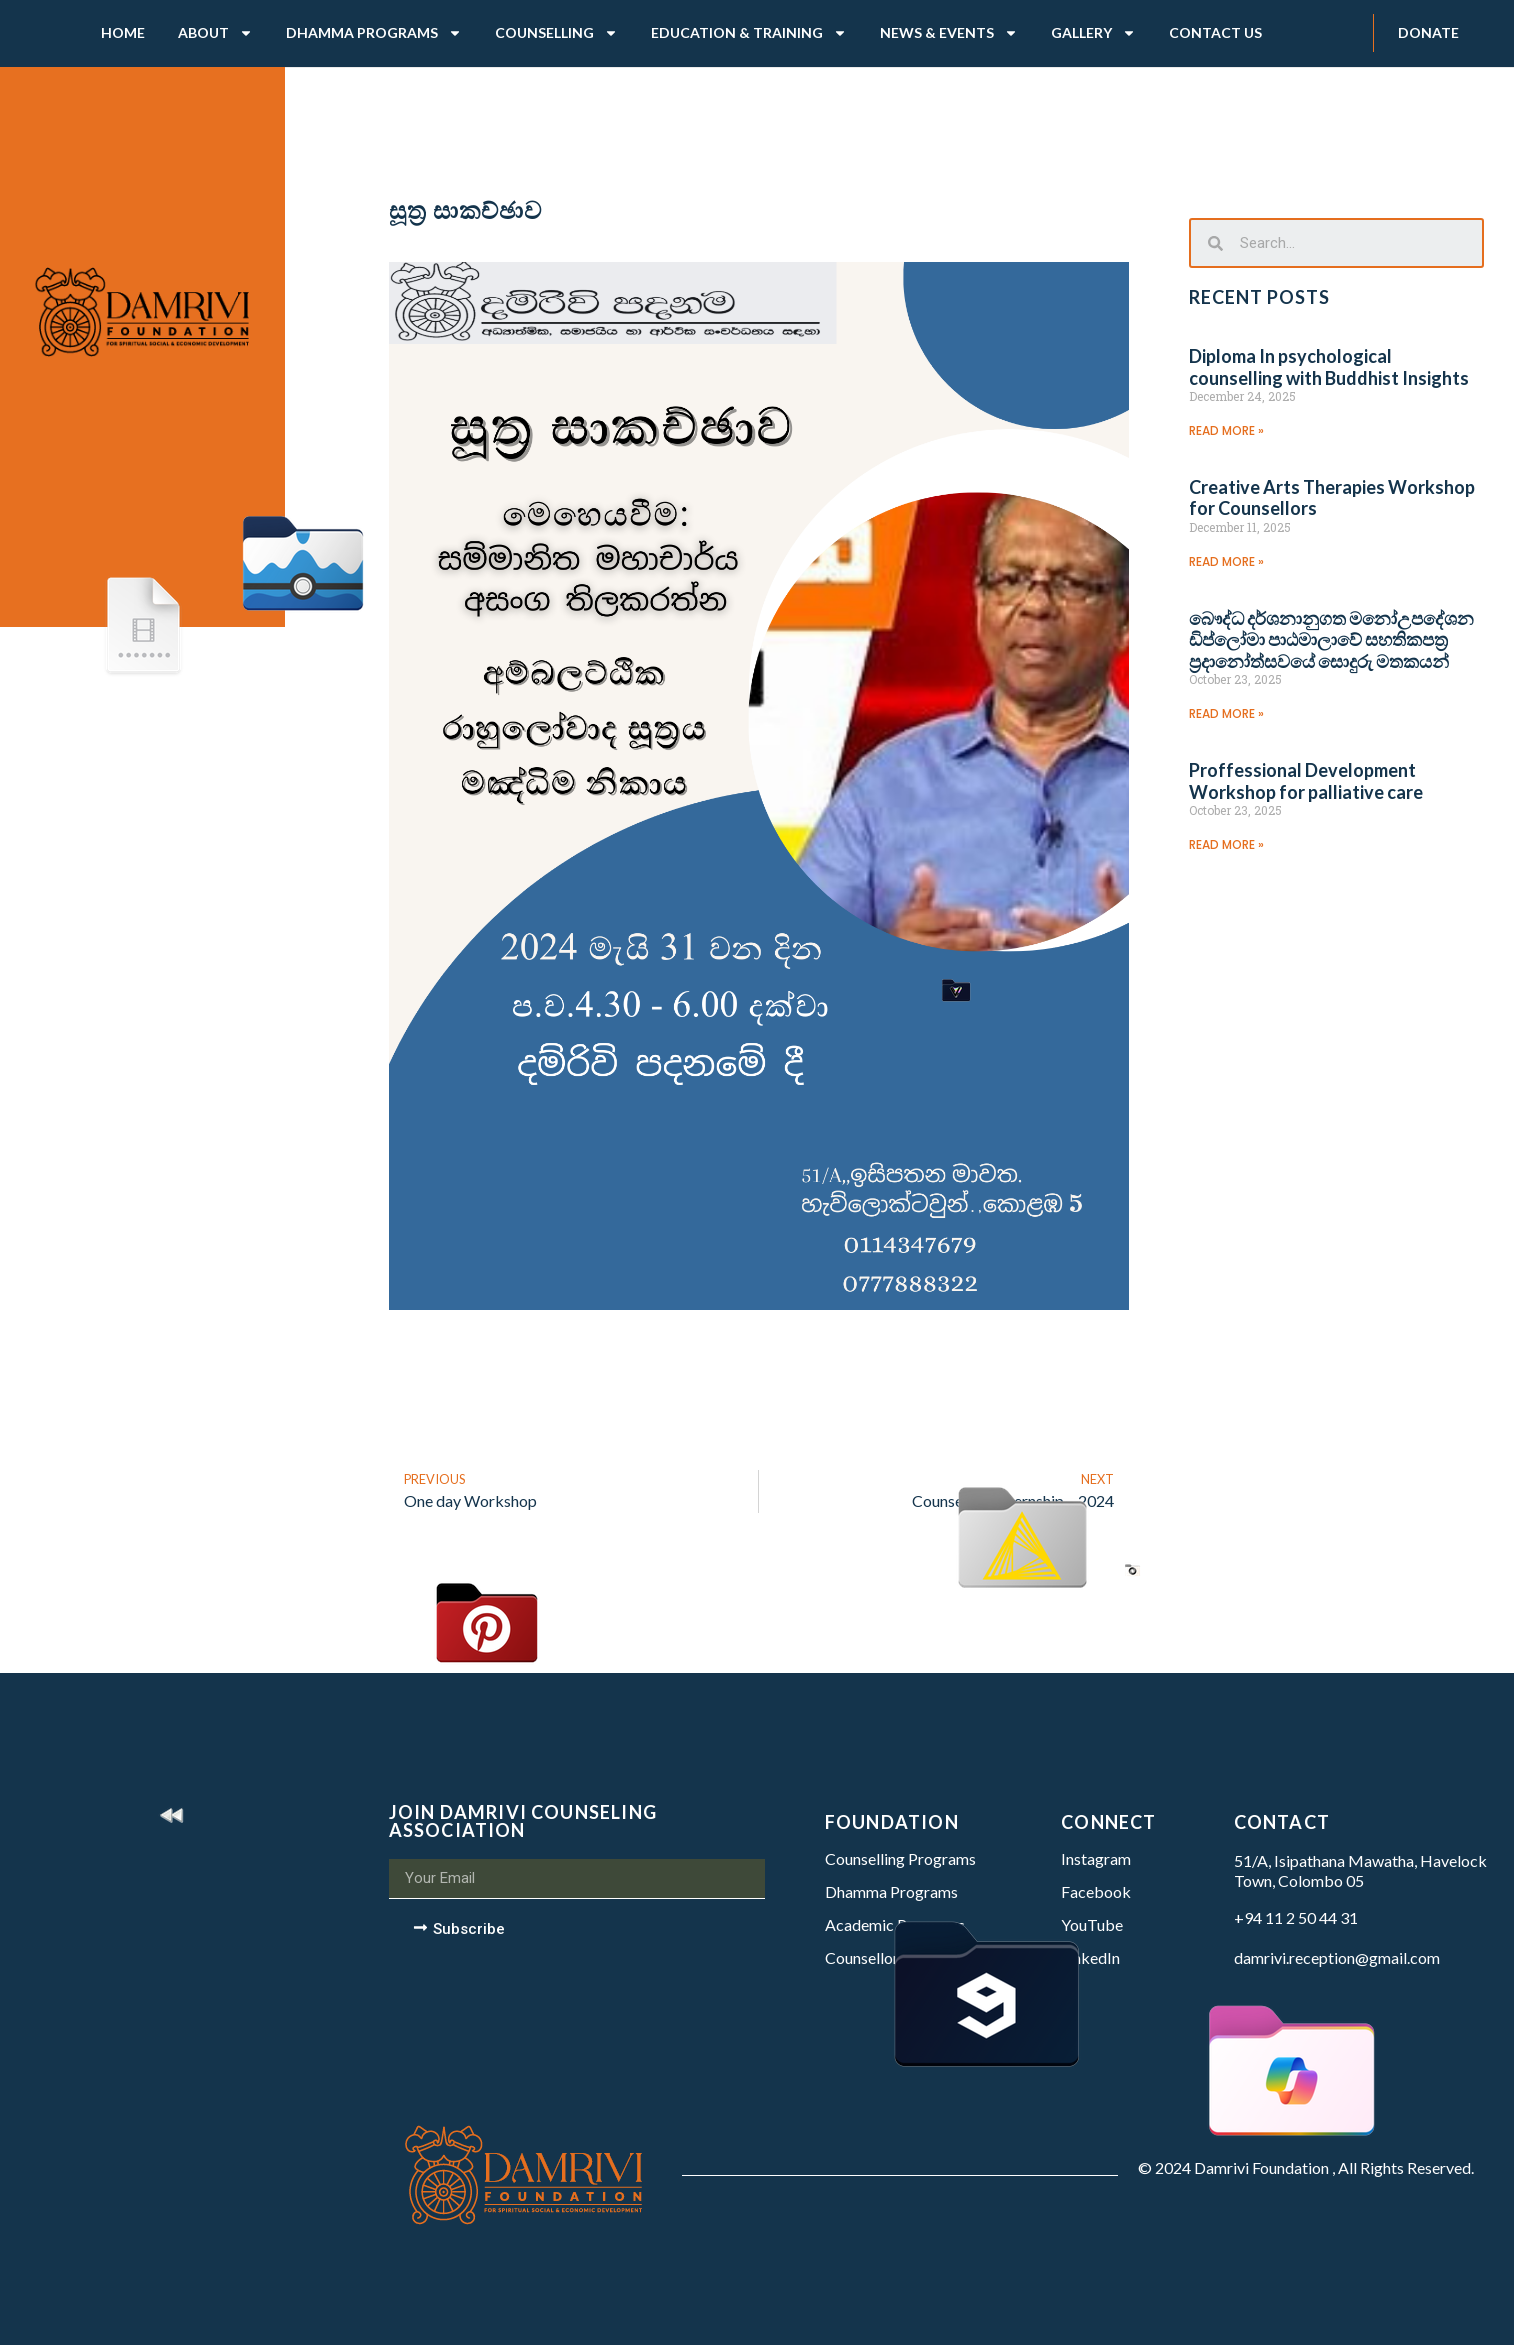 This screenshot has height=2345, width=1514. Describe the element at coordinates (486, 1625) in the screenshot. I see `open pinterest downloads folder` at that location.